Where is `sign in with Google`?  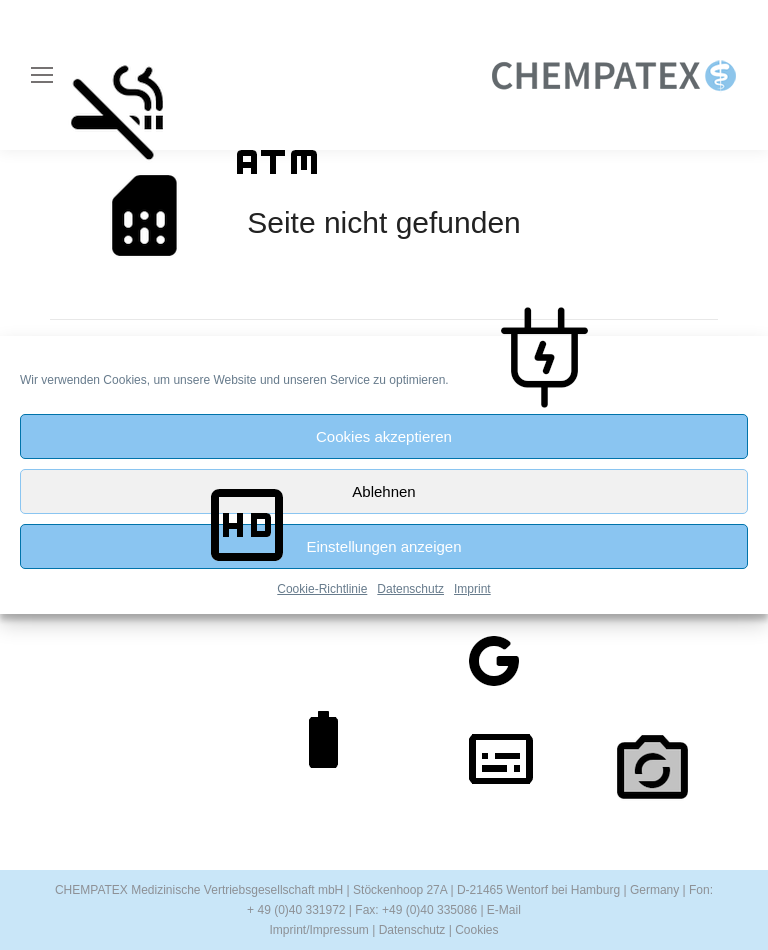
sign in with Google is located at coordinates (494, 661).